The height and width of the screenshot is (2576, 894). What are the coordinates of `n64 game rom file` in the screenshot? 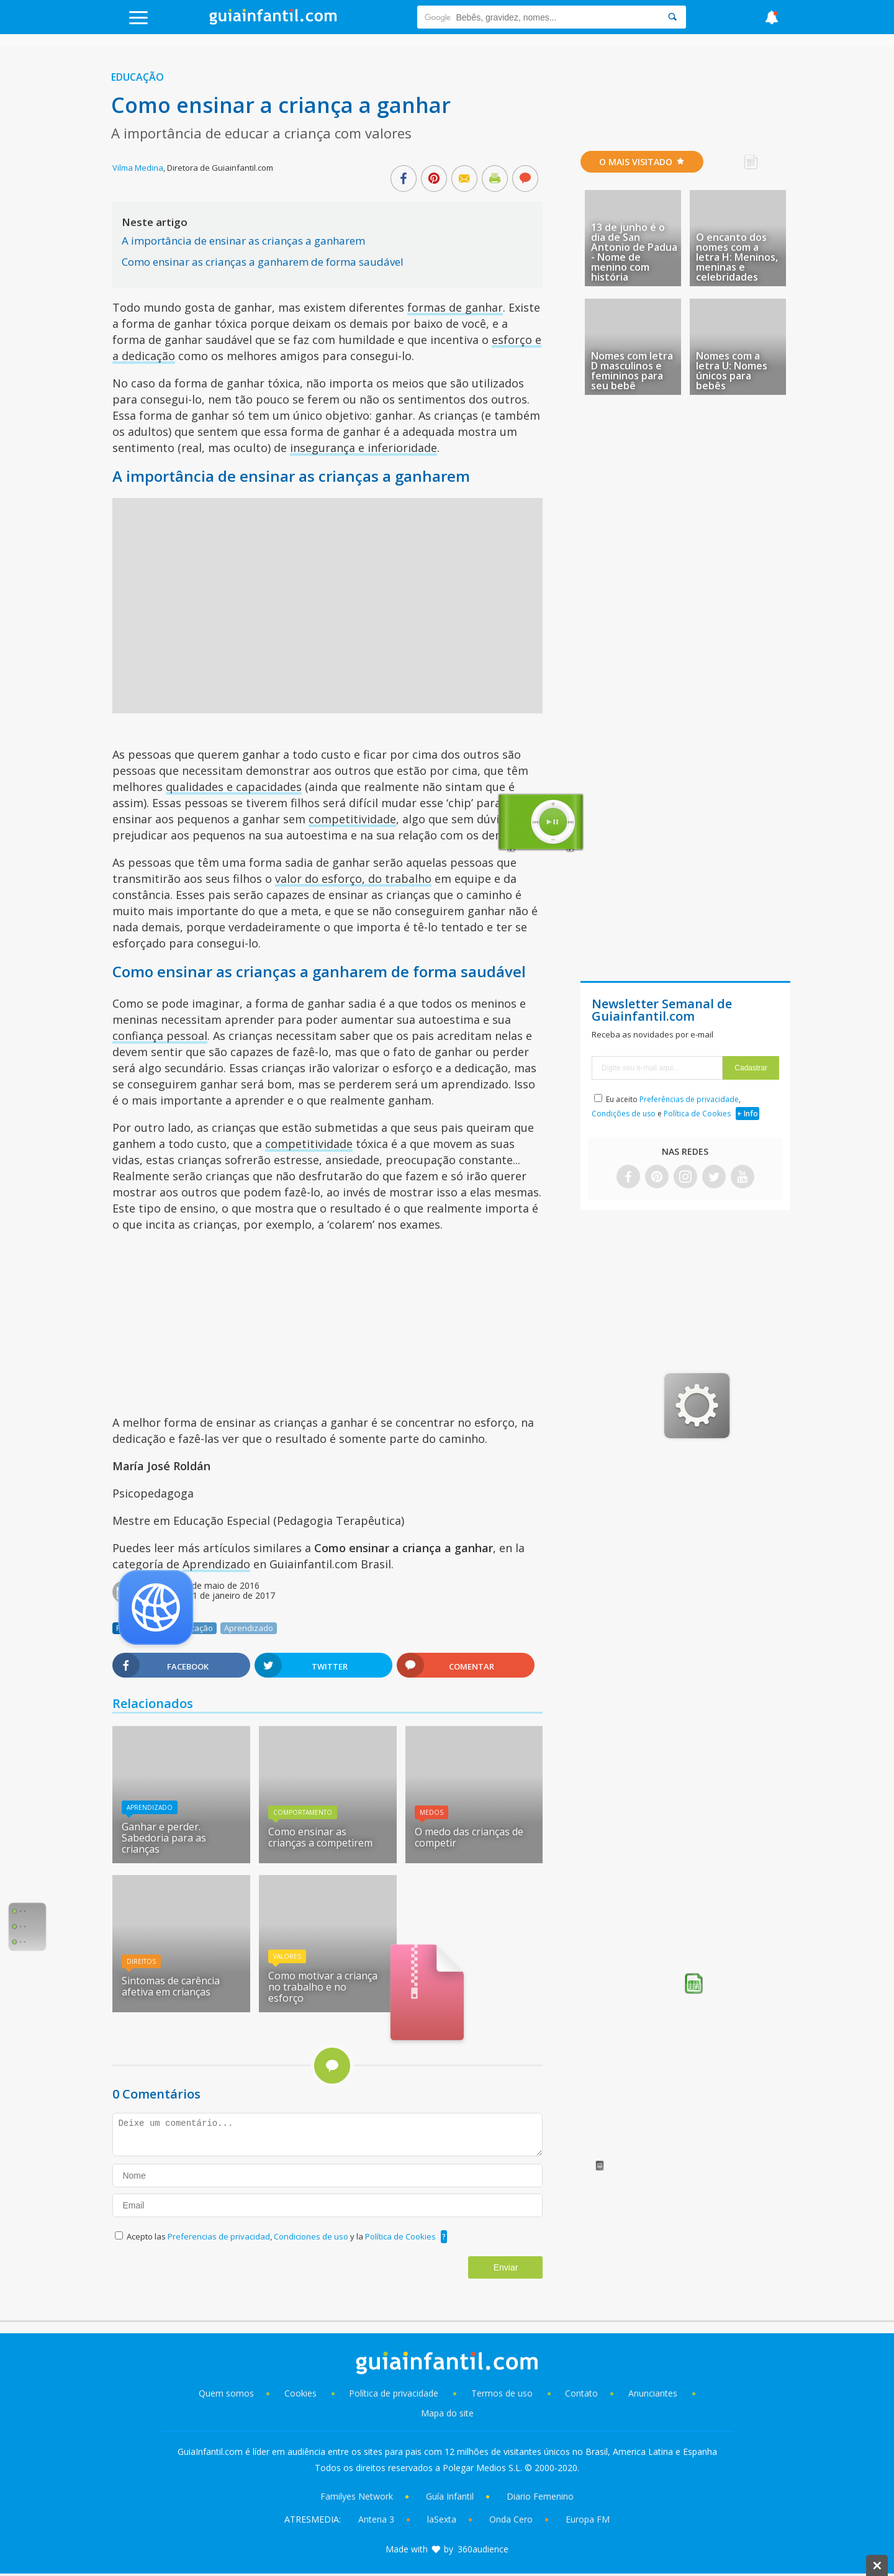 It's located at (600, 2166).